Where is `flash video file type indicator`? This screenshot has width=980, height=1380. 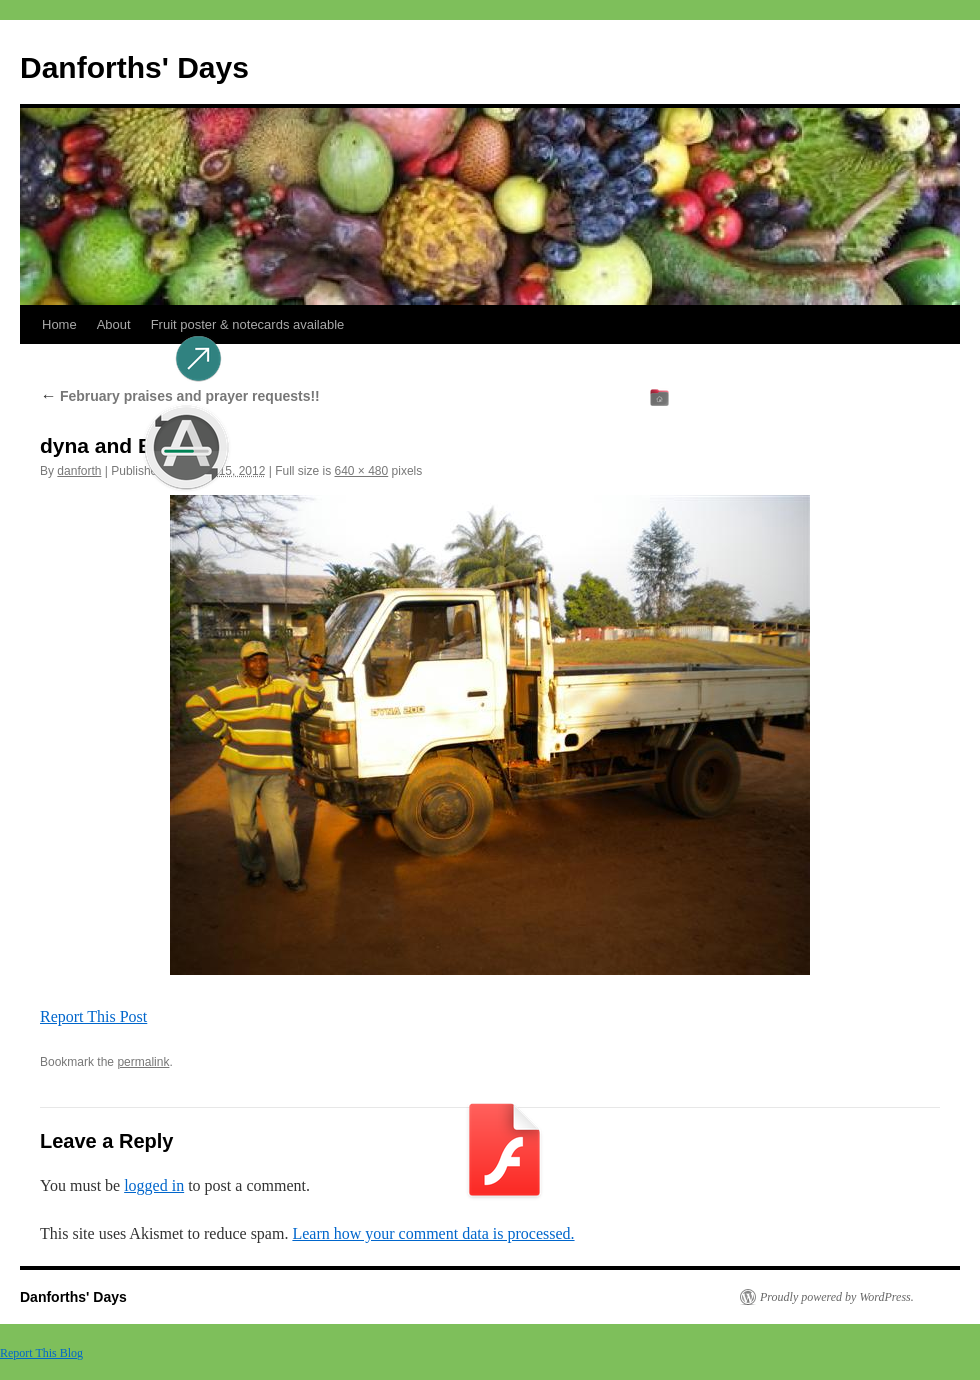
flash video file type indicator is located at coordinates (504, 1151).